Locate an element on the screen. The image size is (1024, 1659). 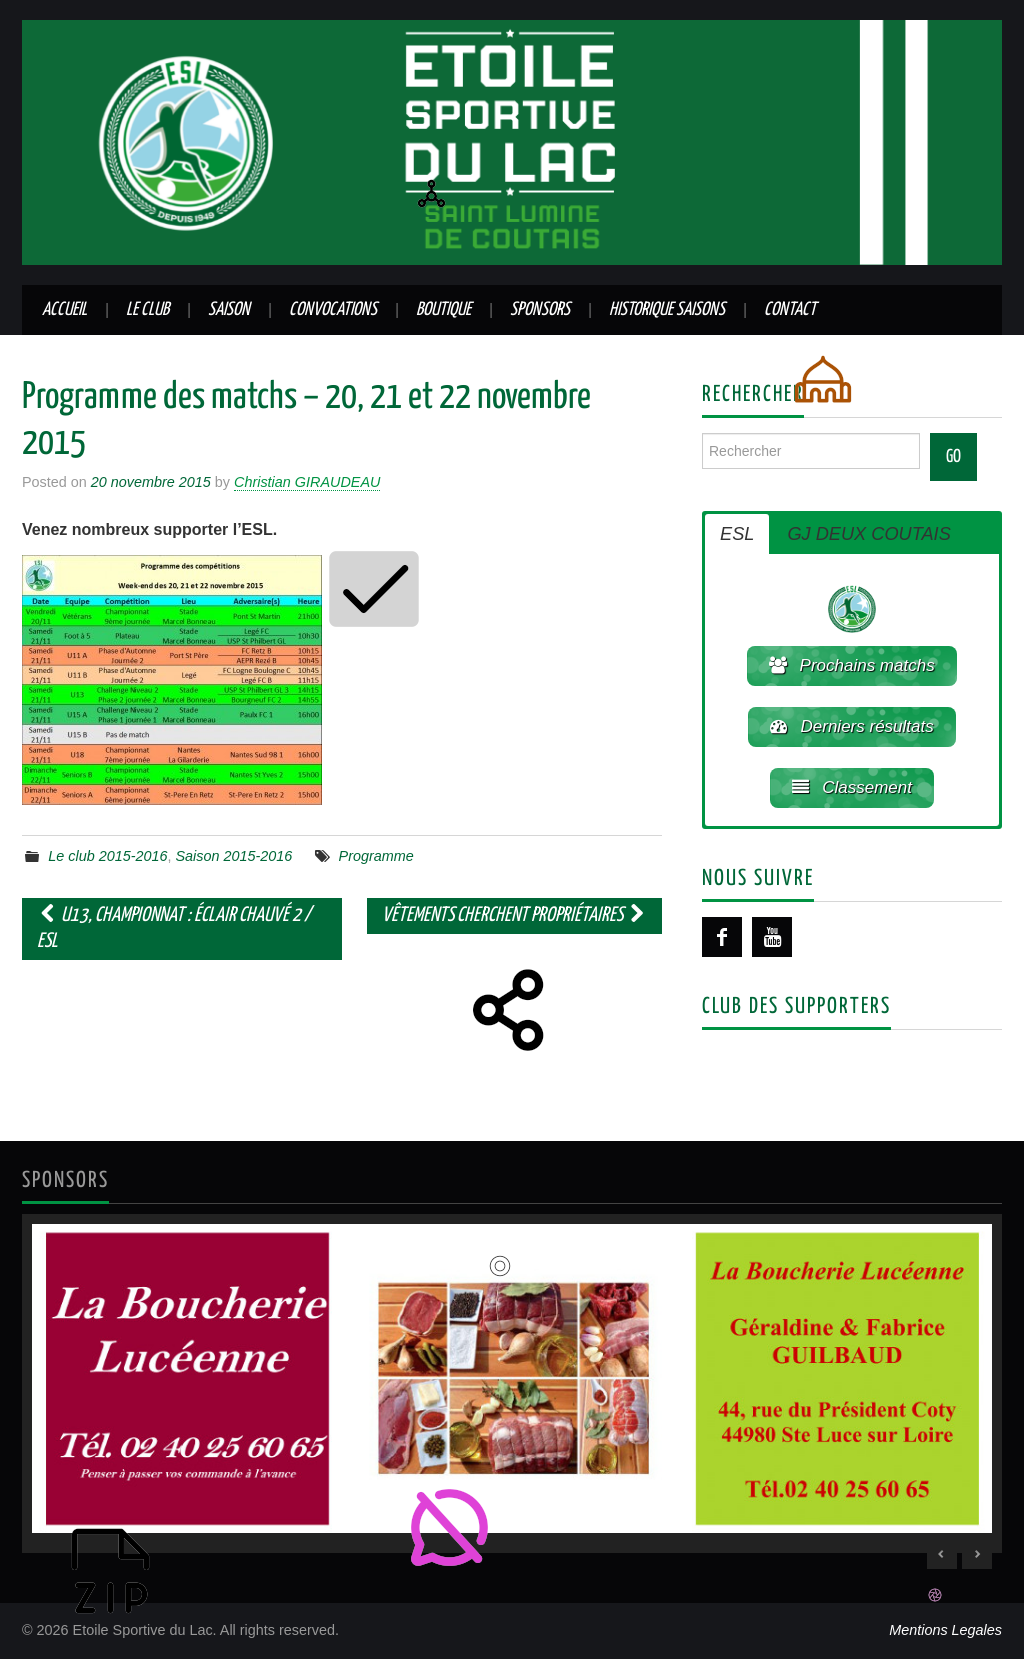
compressed file or archive is located at coordinates (110, 1574).